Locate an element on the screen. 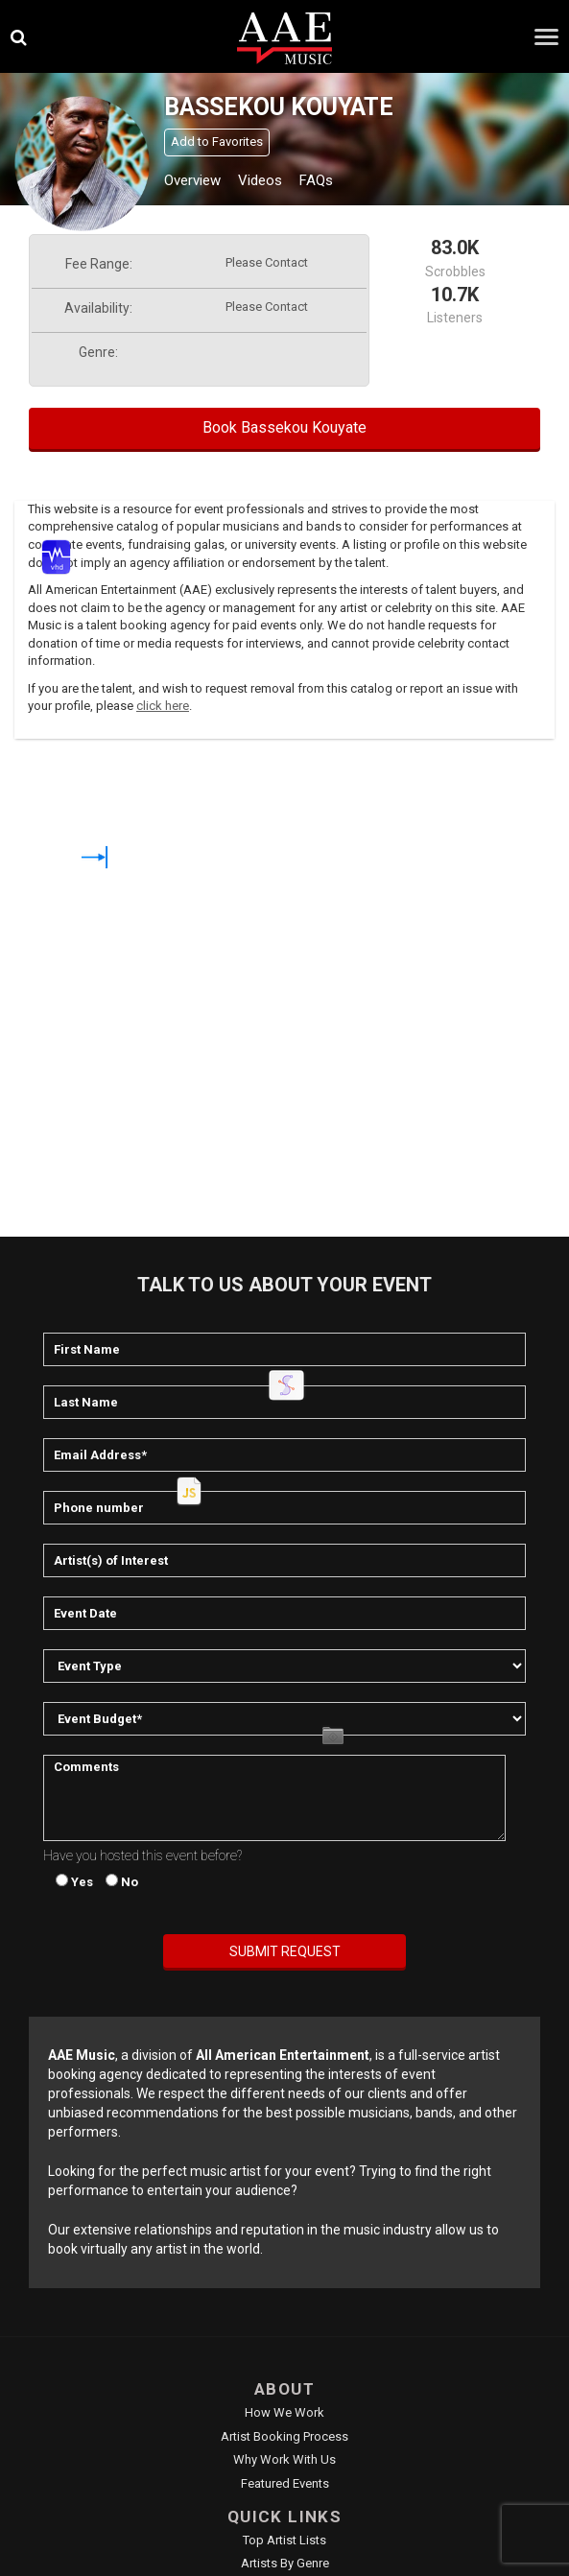 Image resolution: width=569 pixels, height=2576 pixels. compressed SVG image file is located at coordinates (286, 1383).